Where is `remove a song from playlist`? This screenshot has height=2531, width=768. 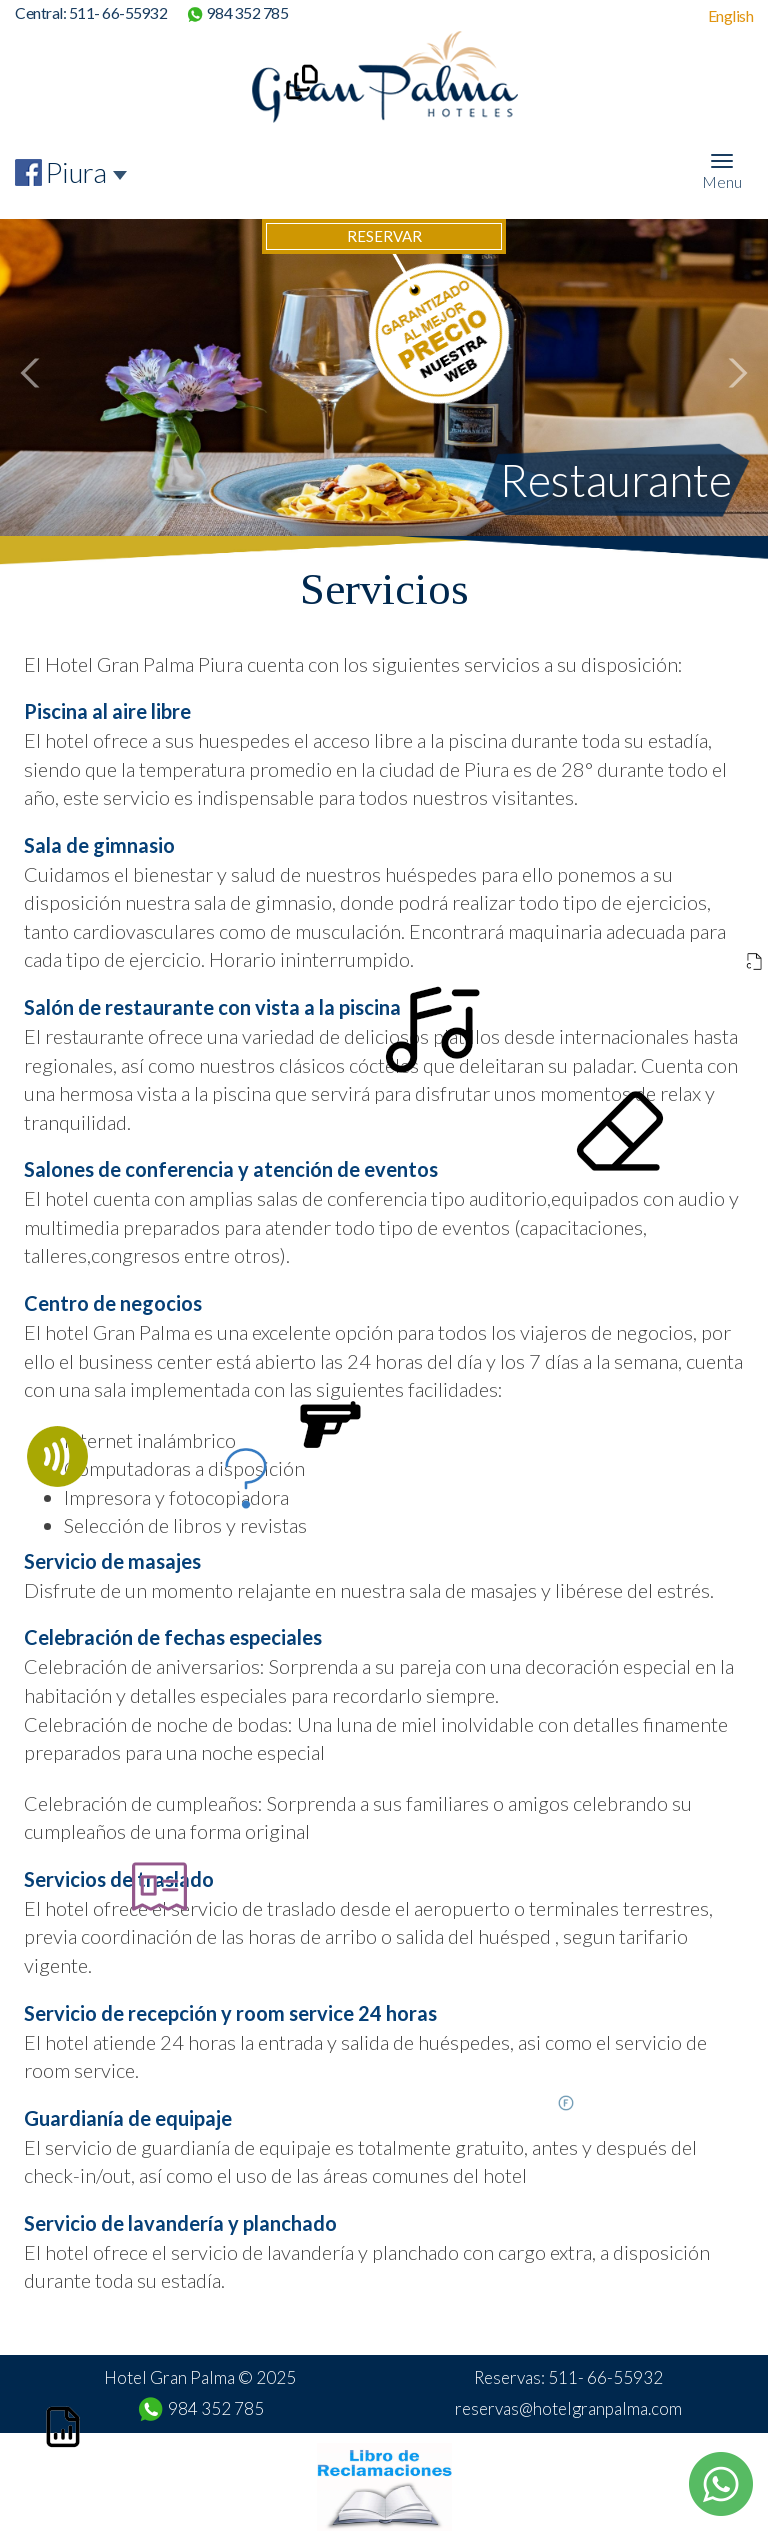 remove a song from playlist is located at coordinates (434, 1027).